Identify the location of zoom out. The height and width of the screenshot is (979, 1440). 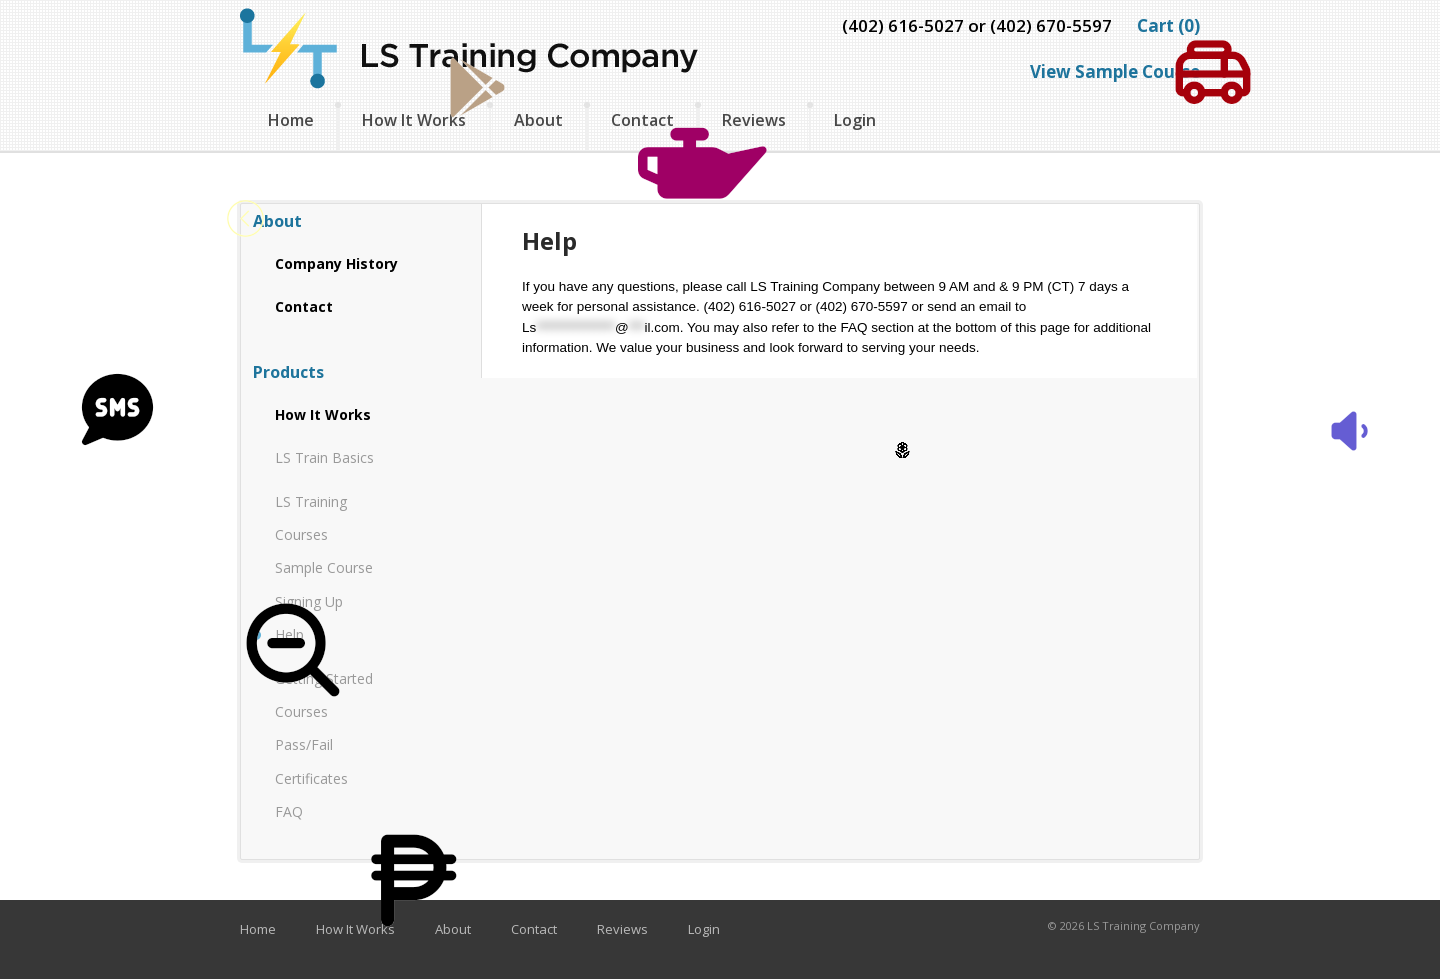
(293, 650).